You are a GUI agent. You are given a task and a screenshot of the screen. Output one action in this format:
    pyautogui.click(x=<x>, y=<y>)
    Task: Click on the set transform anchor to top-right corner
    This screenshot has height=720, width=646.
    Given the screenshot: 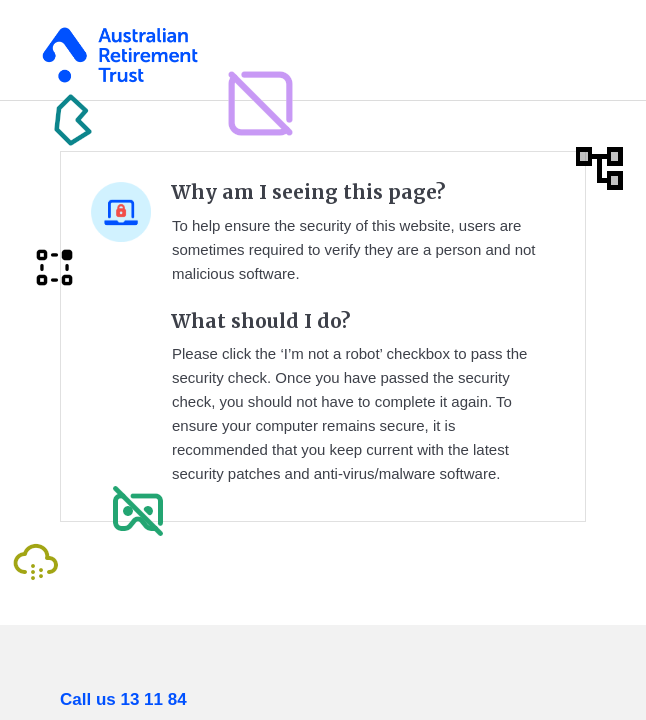 What is the action you would take?
    pyautogui.click(x=54, y=267)
    